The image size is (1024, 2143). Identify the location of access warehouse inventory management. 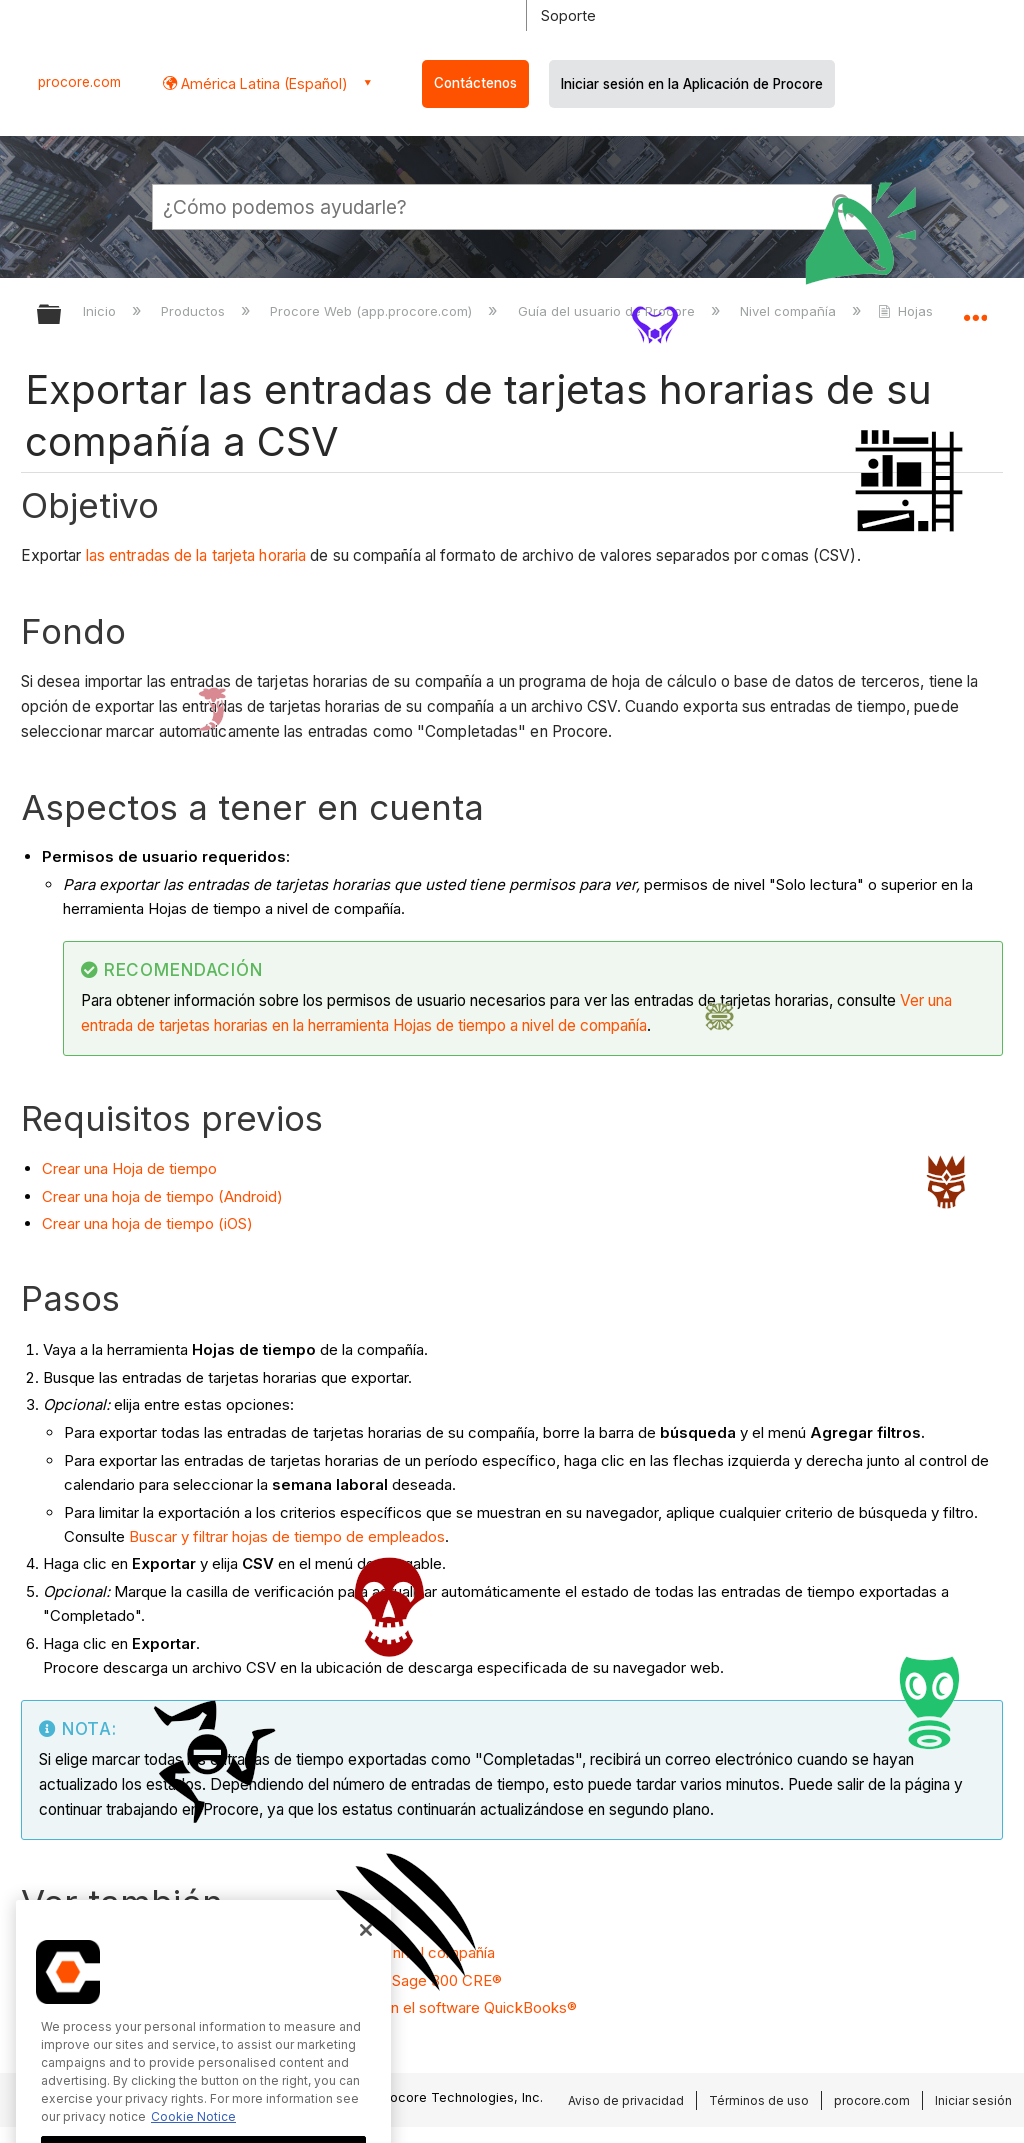
(909, 478).